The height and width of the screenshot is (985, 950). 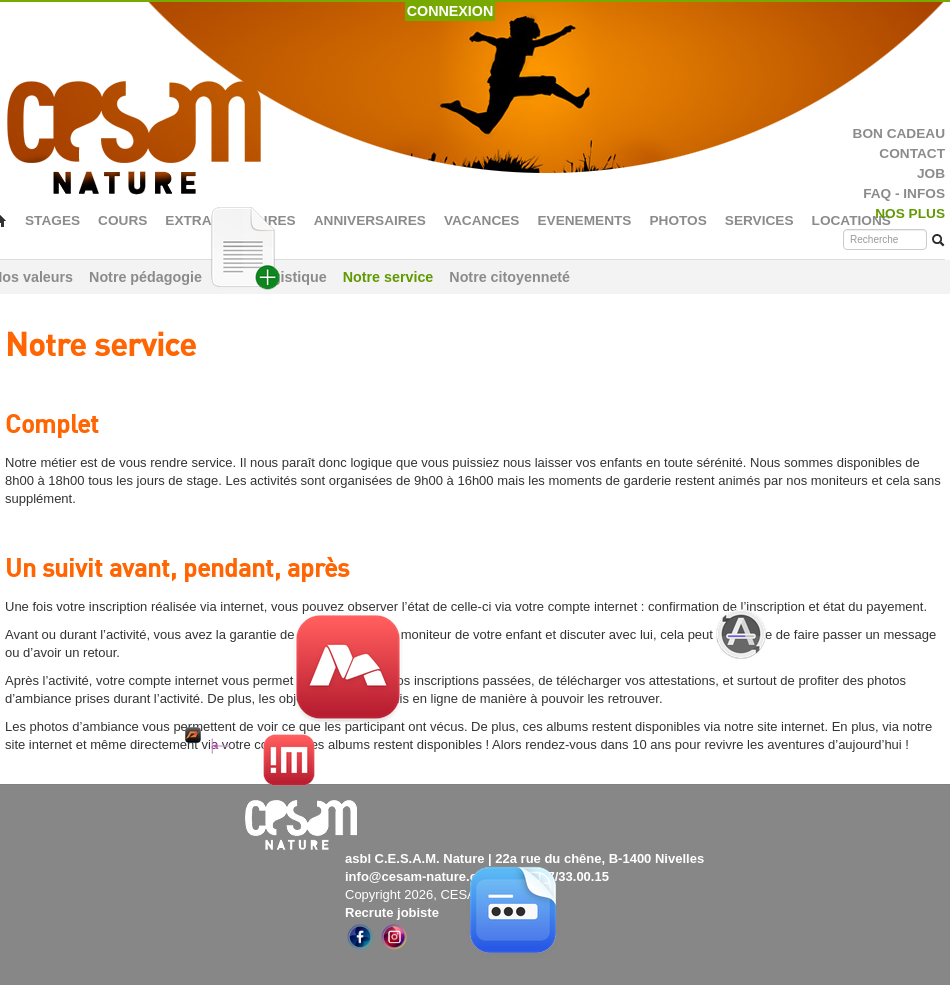 What do you see at coordinates (243, 247) in the screenshot?
I see `create a new text document` at bounding box center [243, 247].